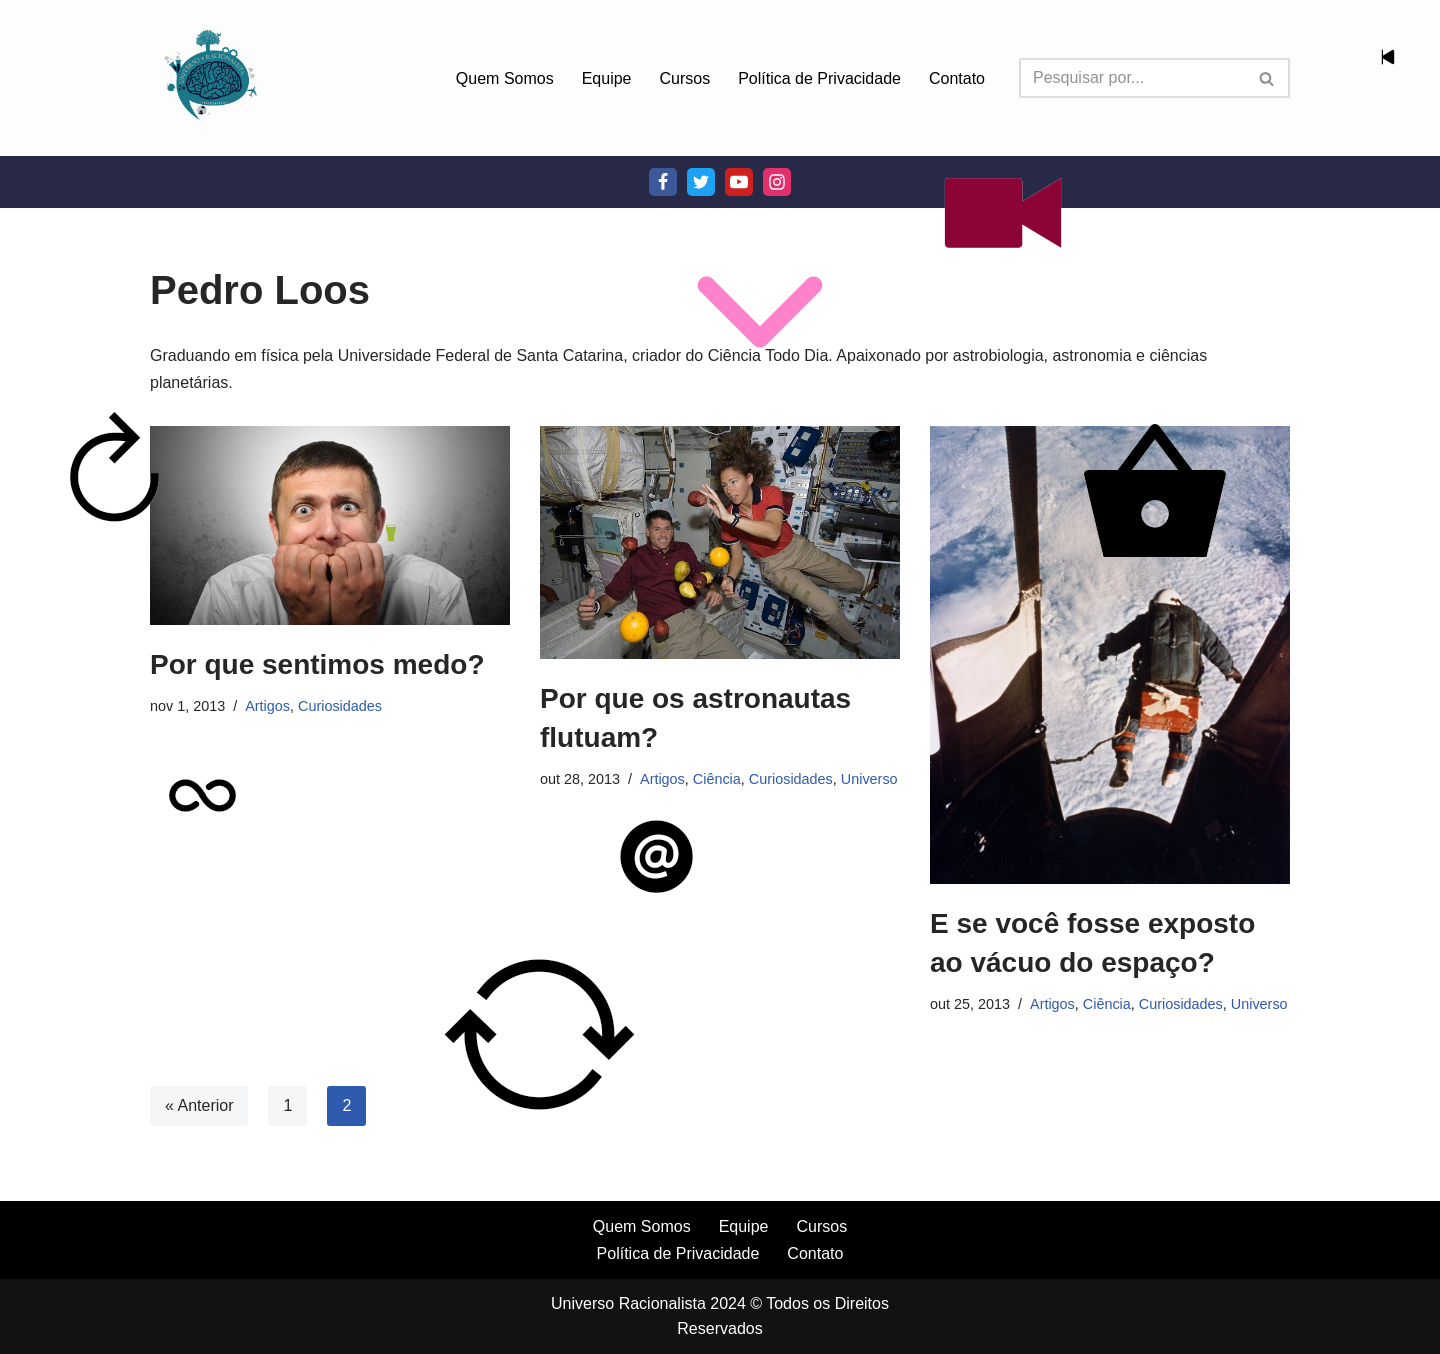 The height and width of the screenshot is (1354, 1440). I want to click on refresh the current page or content, so click(114, 467).